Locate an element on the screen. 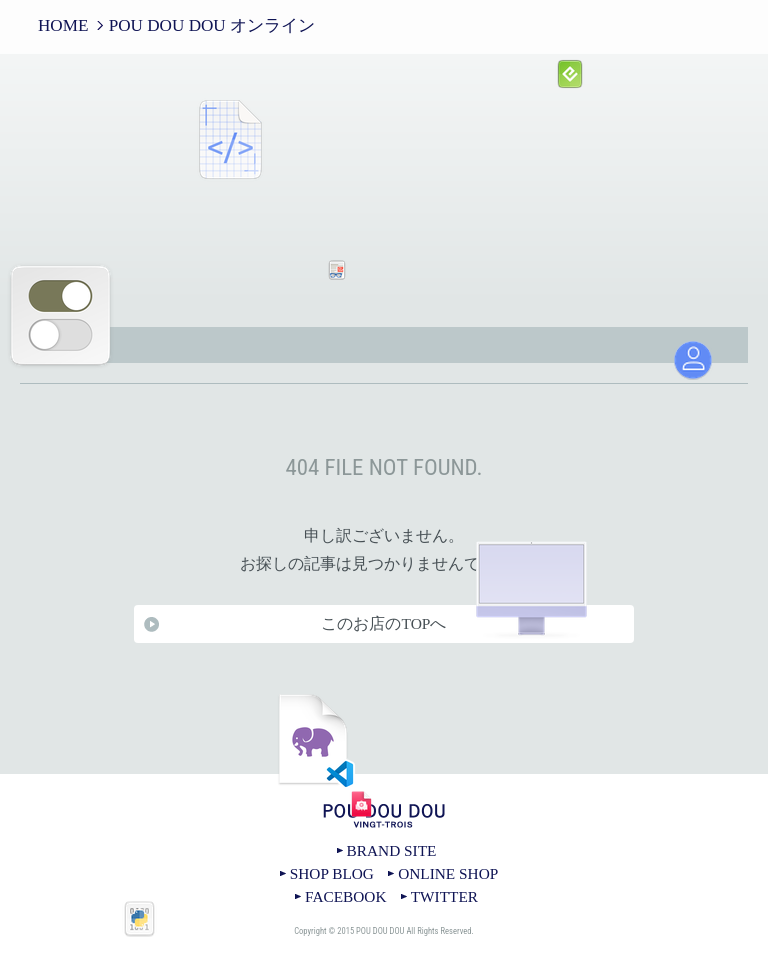 Image resolution: width=768 pixels, height=956 pixels. an html template file is located at coordinates (230, 139).